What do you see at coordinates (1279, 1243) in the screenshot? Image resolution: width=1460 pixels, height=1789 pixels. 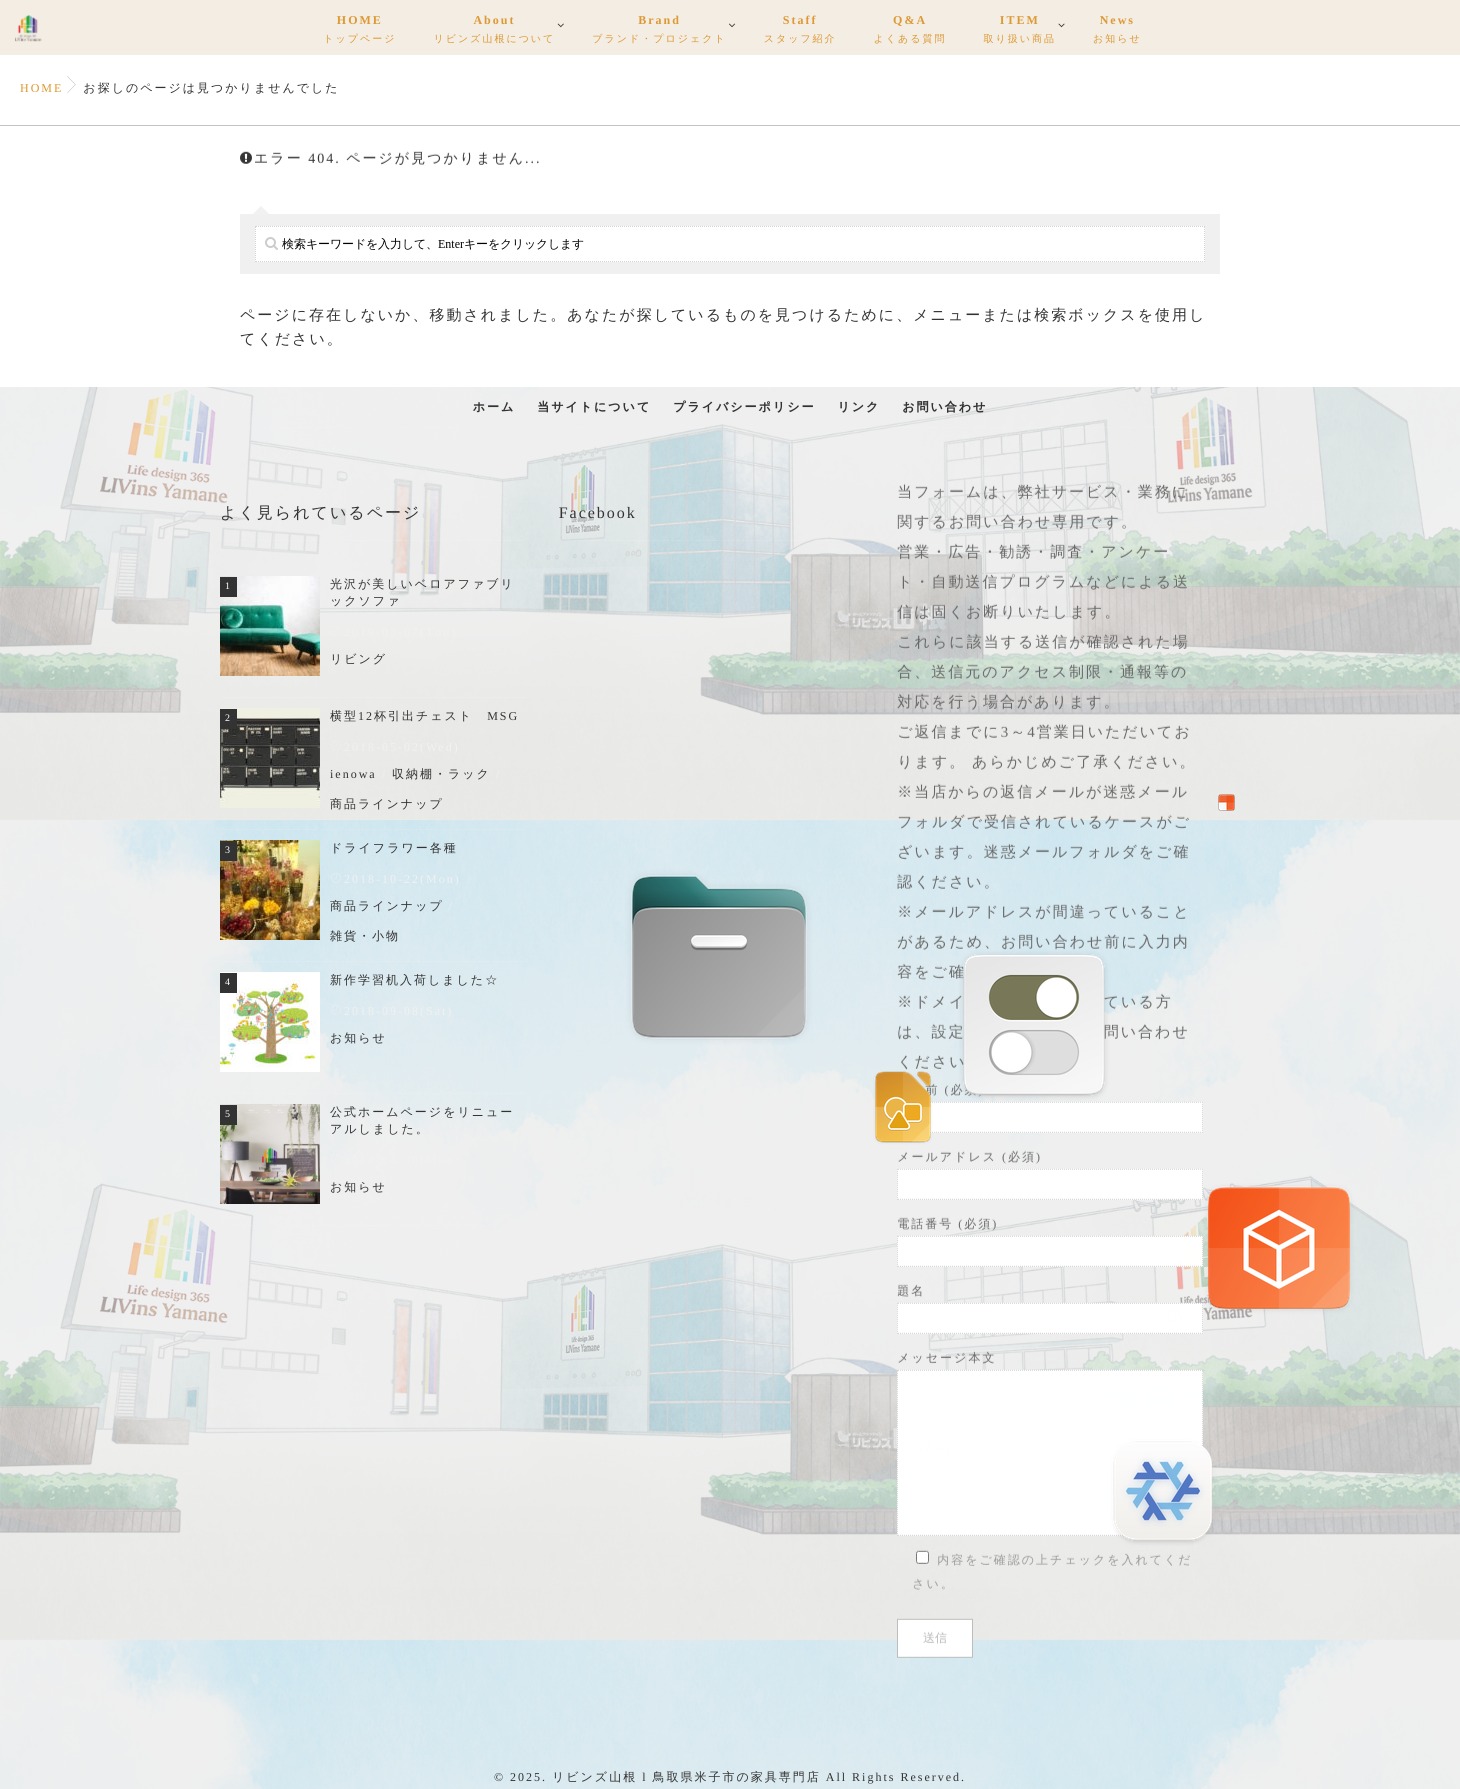 I see `open a 3D model file` at bounding box center [1279, 1243].